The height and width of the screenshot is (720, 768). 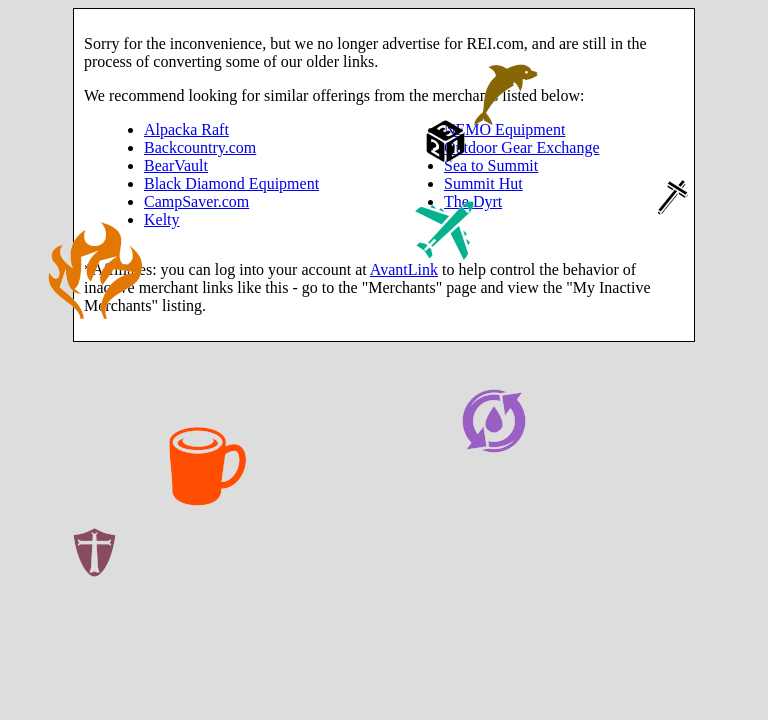 What do you see at coordinates (674, 197) in the screenshot?
I see `indicates religious or faith-based content` at bounding box center [674, 197].